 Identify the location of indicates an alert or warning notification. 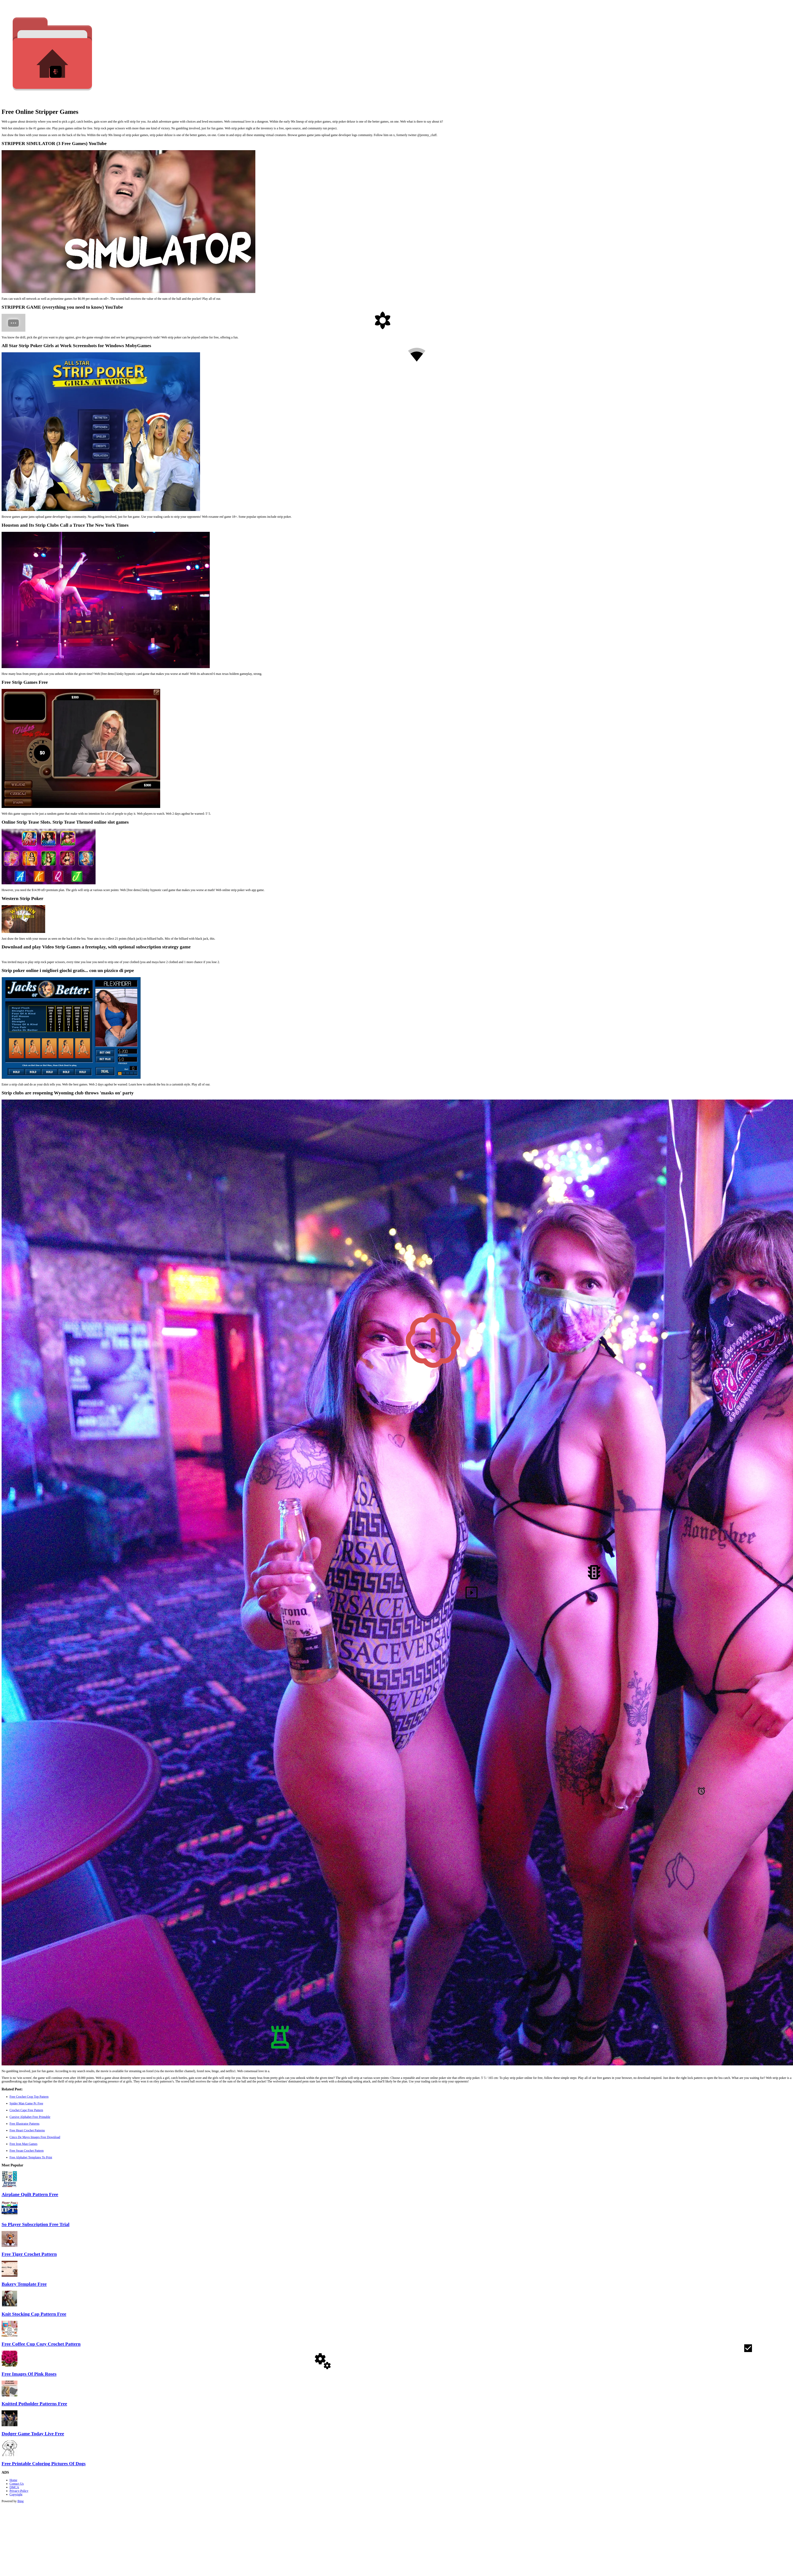
(433, 1340).